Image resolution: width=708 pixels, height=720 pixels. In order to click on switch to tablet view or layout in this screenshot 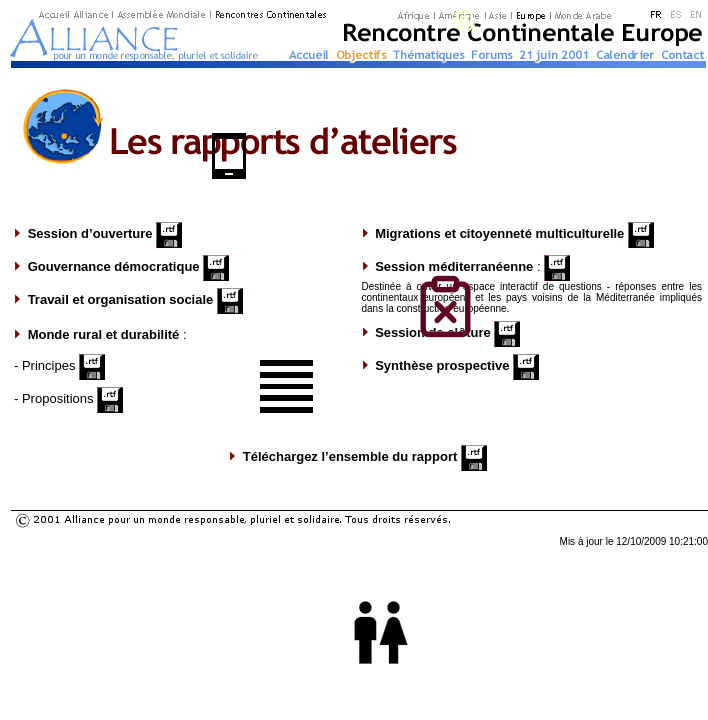, I will do `click(229, 156)`.